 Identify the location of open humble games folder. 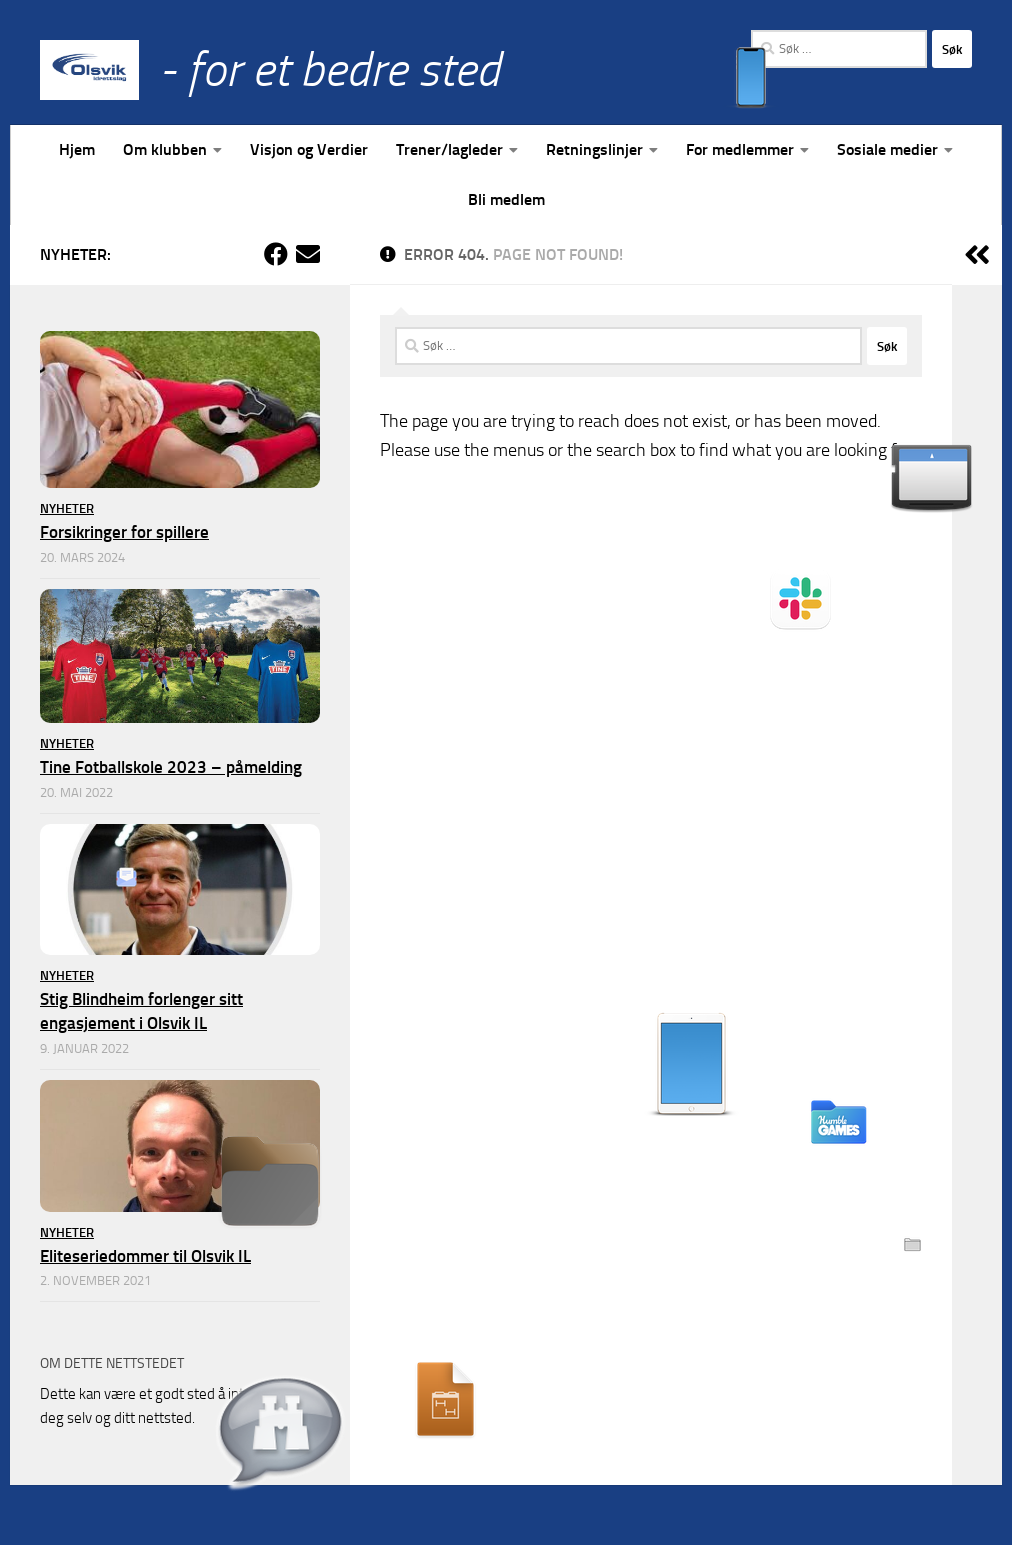
(838, 1123).